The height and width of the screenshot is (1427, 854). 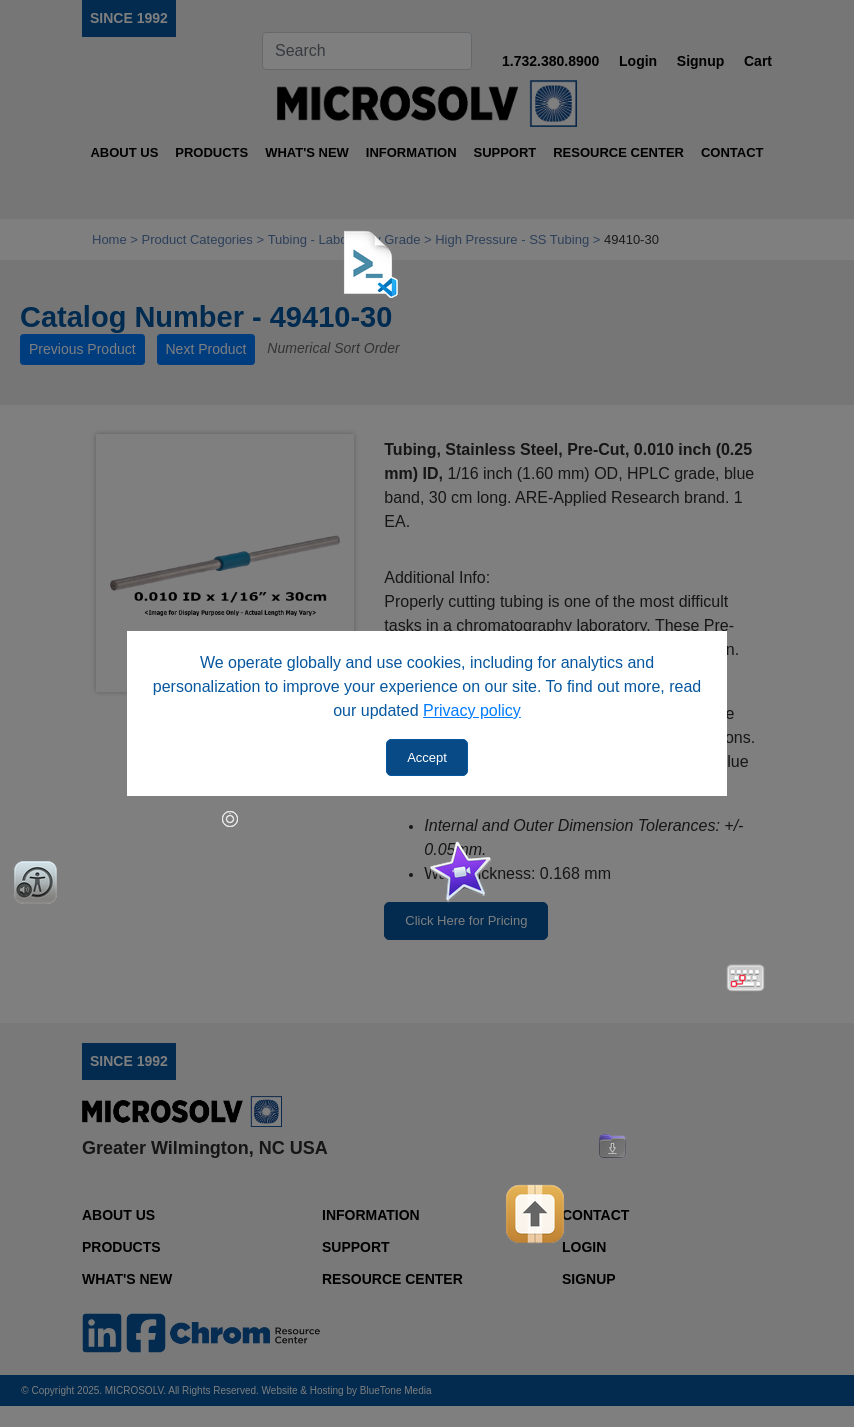 What do you see at coordinates (35, 882) in the screenshot?
I see `enable voiceover screen reader accessibility` at bounding box center [35, 882].